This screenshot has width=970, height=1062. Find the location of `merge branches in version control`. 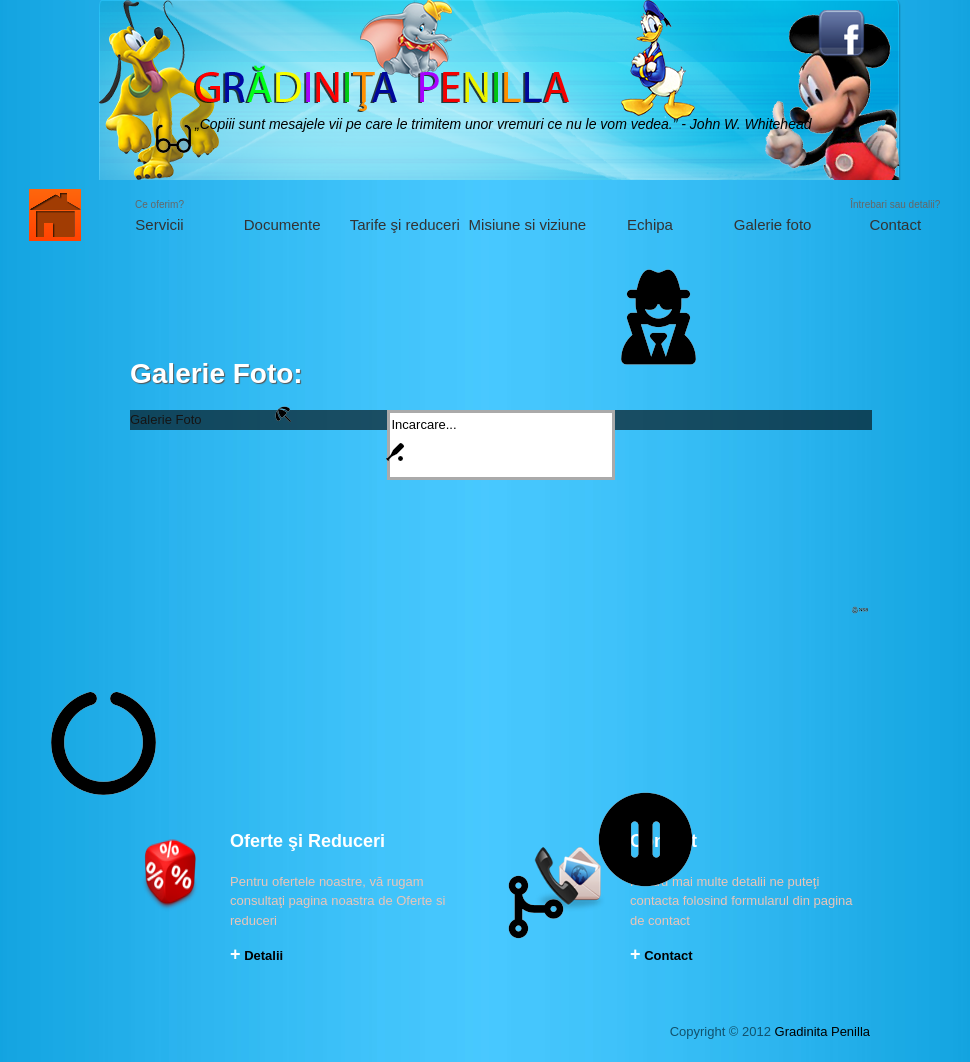

merge branches in version control is located at coordinates (536, 907).